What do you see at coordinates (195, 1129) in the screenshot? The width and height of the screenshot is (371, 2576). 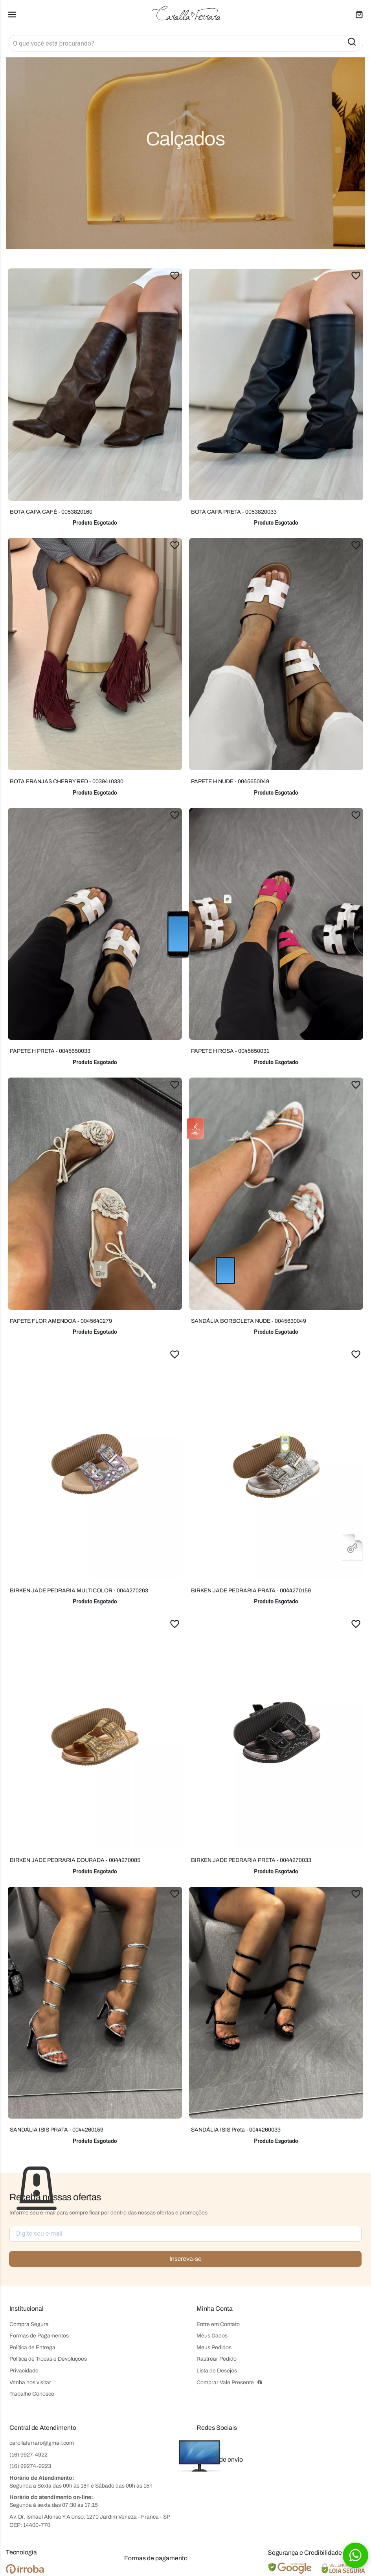 I see `java archive file (.jar) type indicator` at bounding box center [195, 1129].